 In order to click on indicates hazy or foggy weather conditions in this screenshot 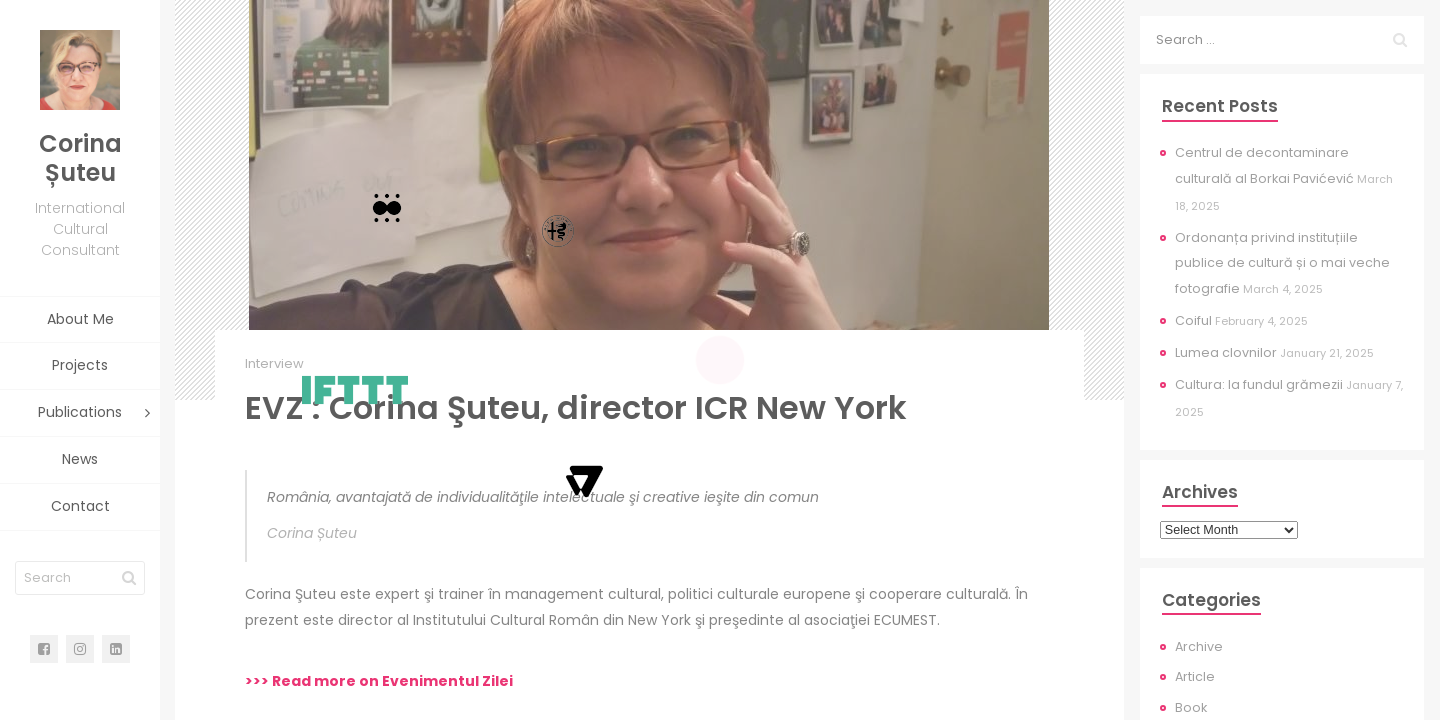, I will do `click(387, 208)`.